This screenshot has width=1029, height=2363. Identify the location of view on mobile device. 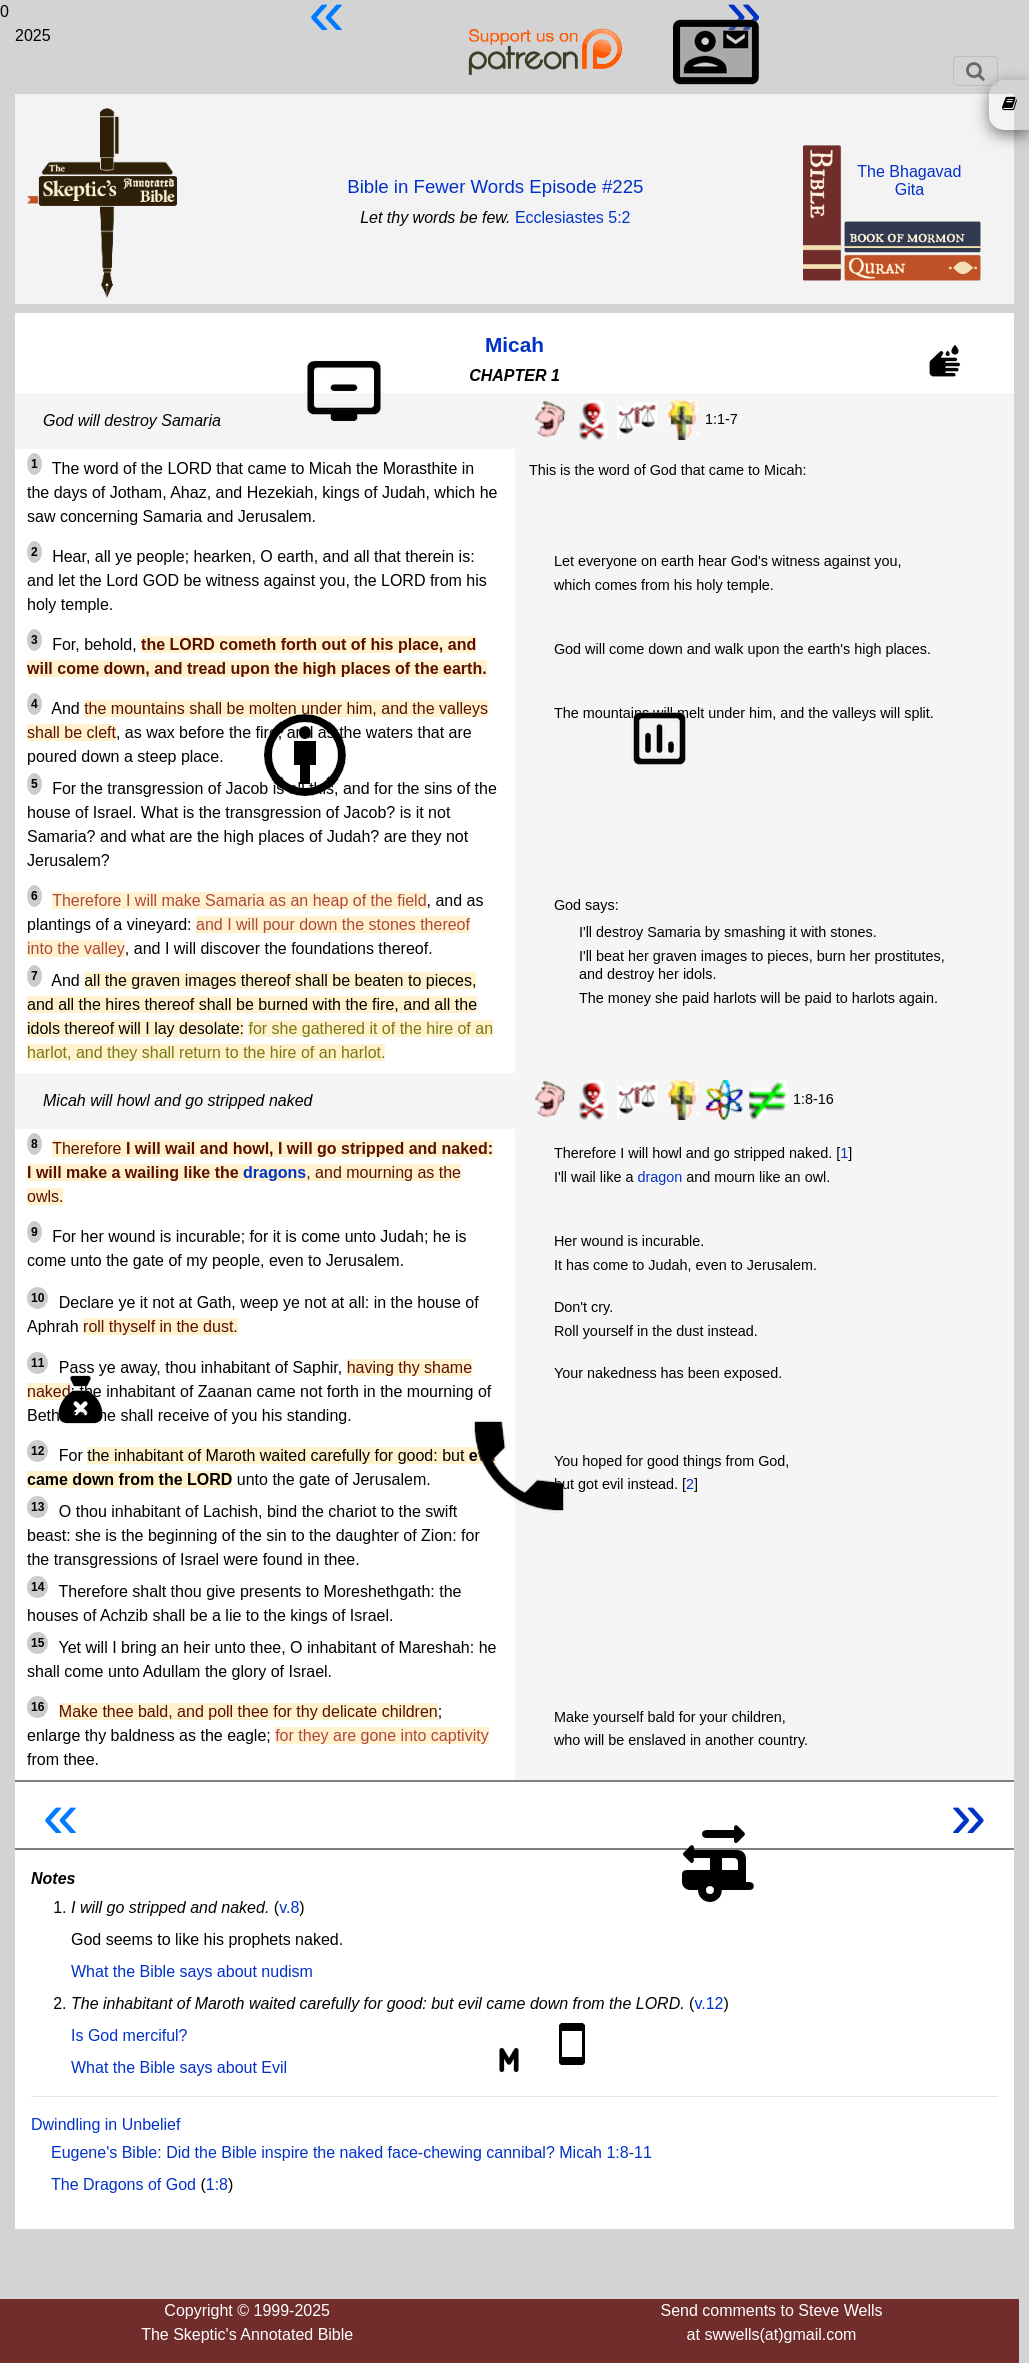
(572, 2044).